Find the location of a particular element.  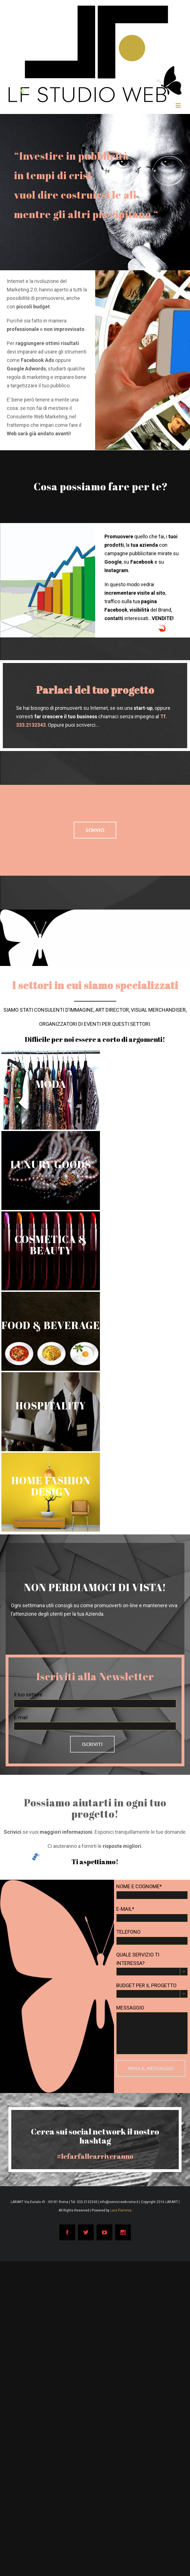

select flash grenade weapon or equipment is located at coordinates (35, 1856).